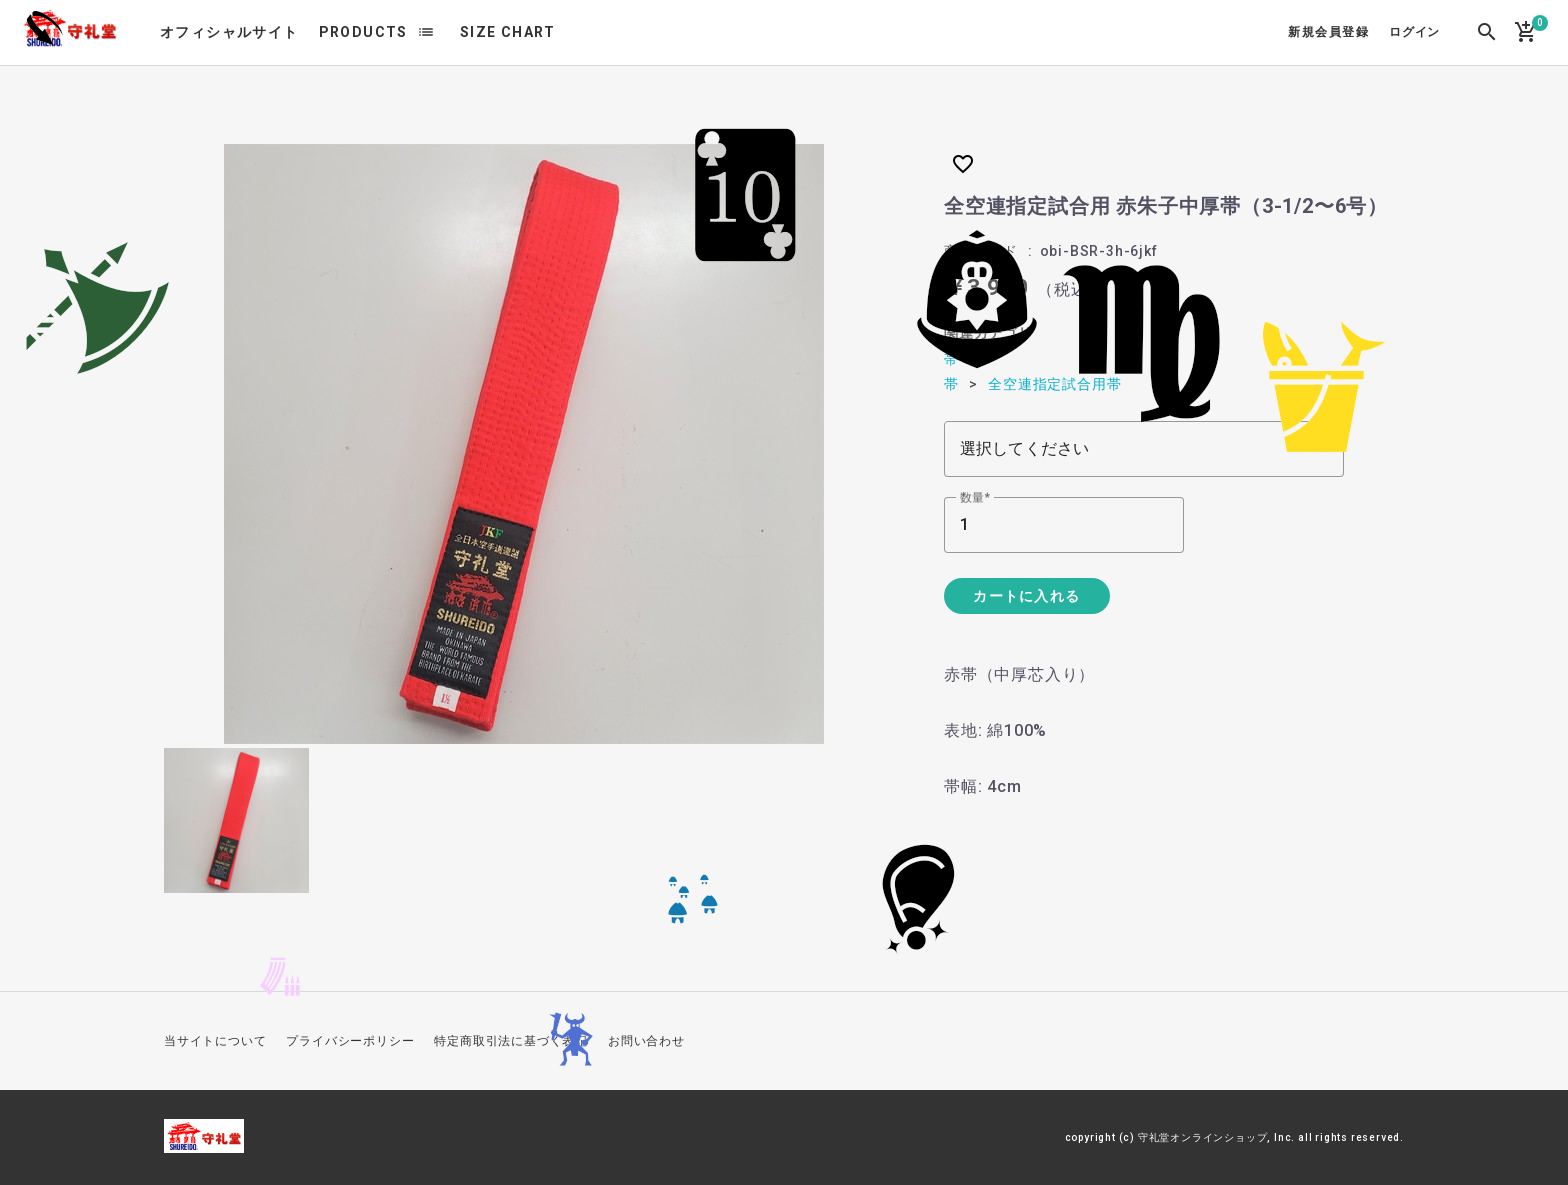 The image size is (1568, 1185). What do you see at coordinates (44, 28) in the screenshot?
I see `rapidshare file hosting service logo` at bounding box center [44, 28].